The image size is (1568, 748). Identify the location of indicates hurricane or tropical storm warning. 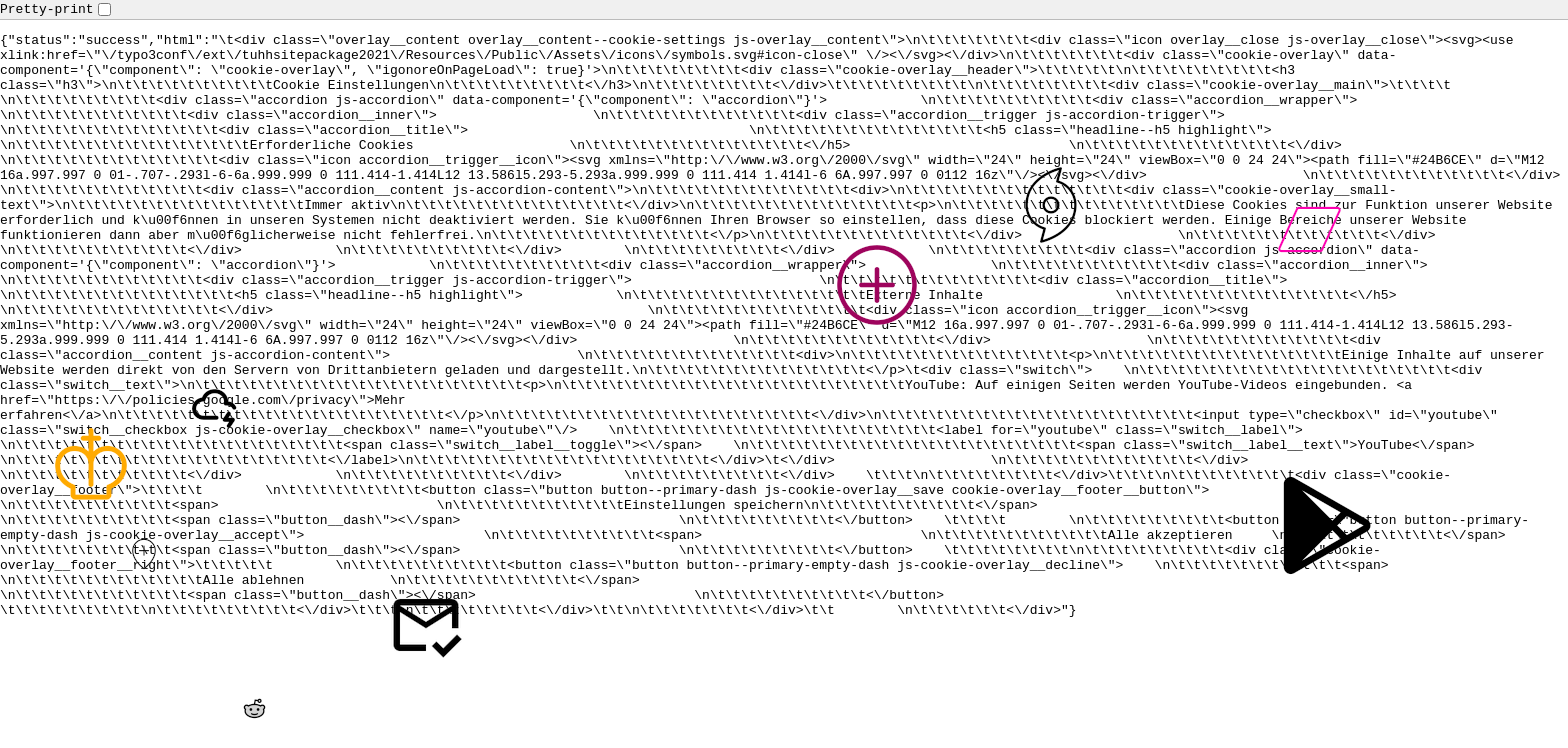
(1051, 205).